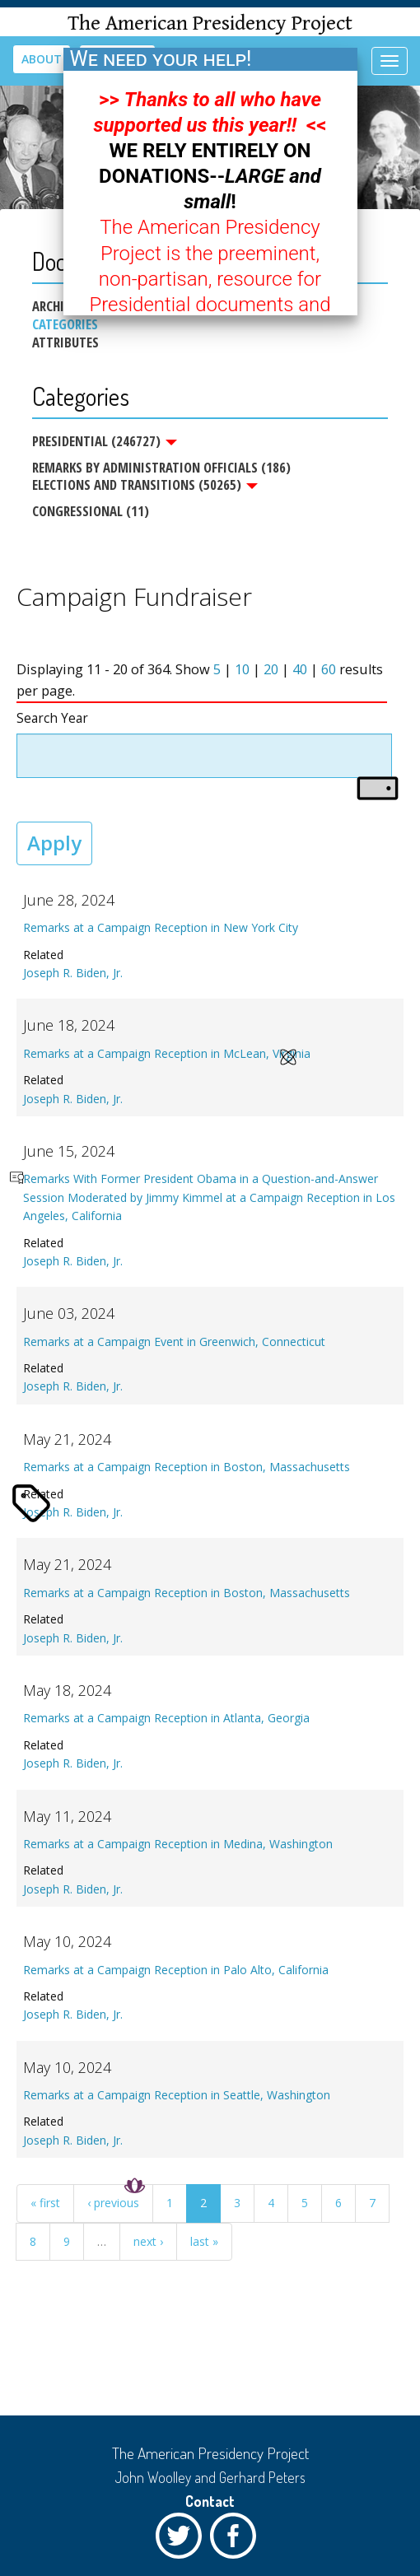 This screenshot has height=2576, width=420. Describe the element at coordinates (377, 788) in the screenshot. I see `access local storage or disk drive` at that location.